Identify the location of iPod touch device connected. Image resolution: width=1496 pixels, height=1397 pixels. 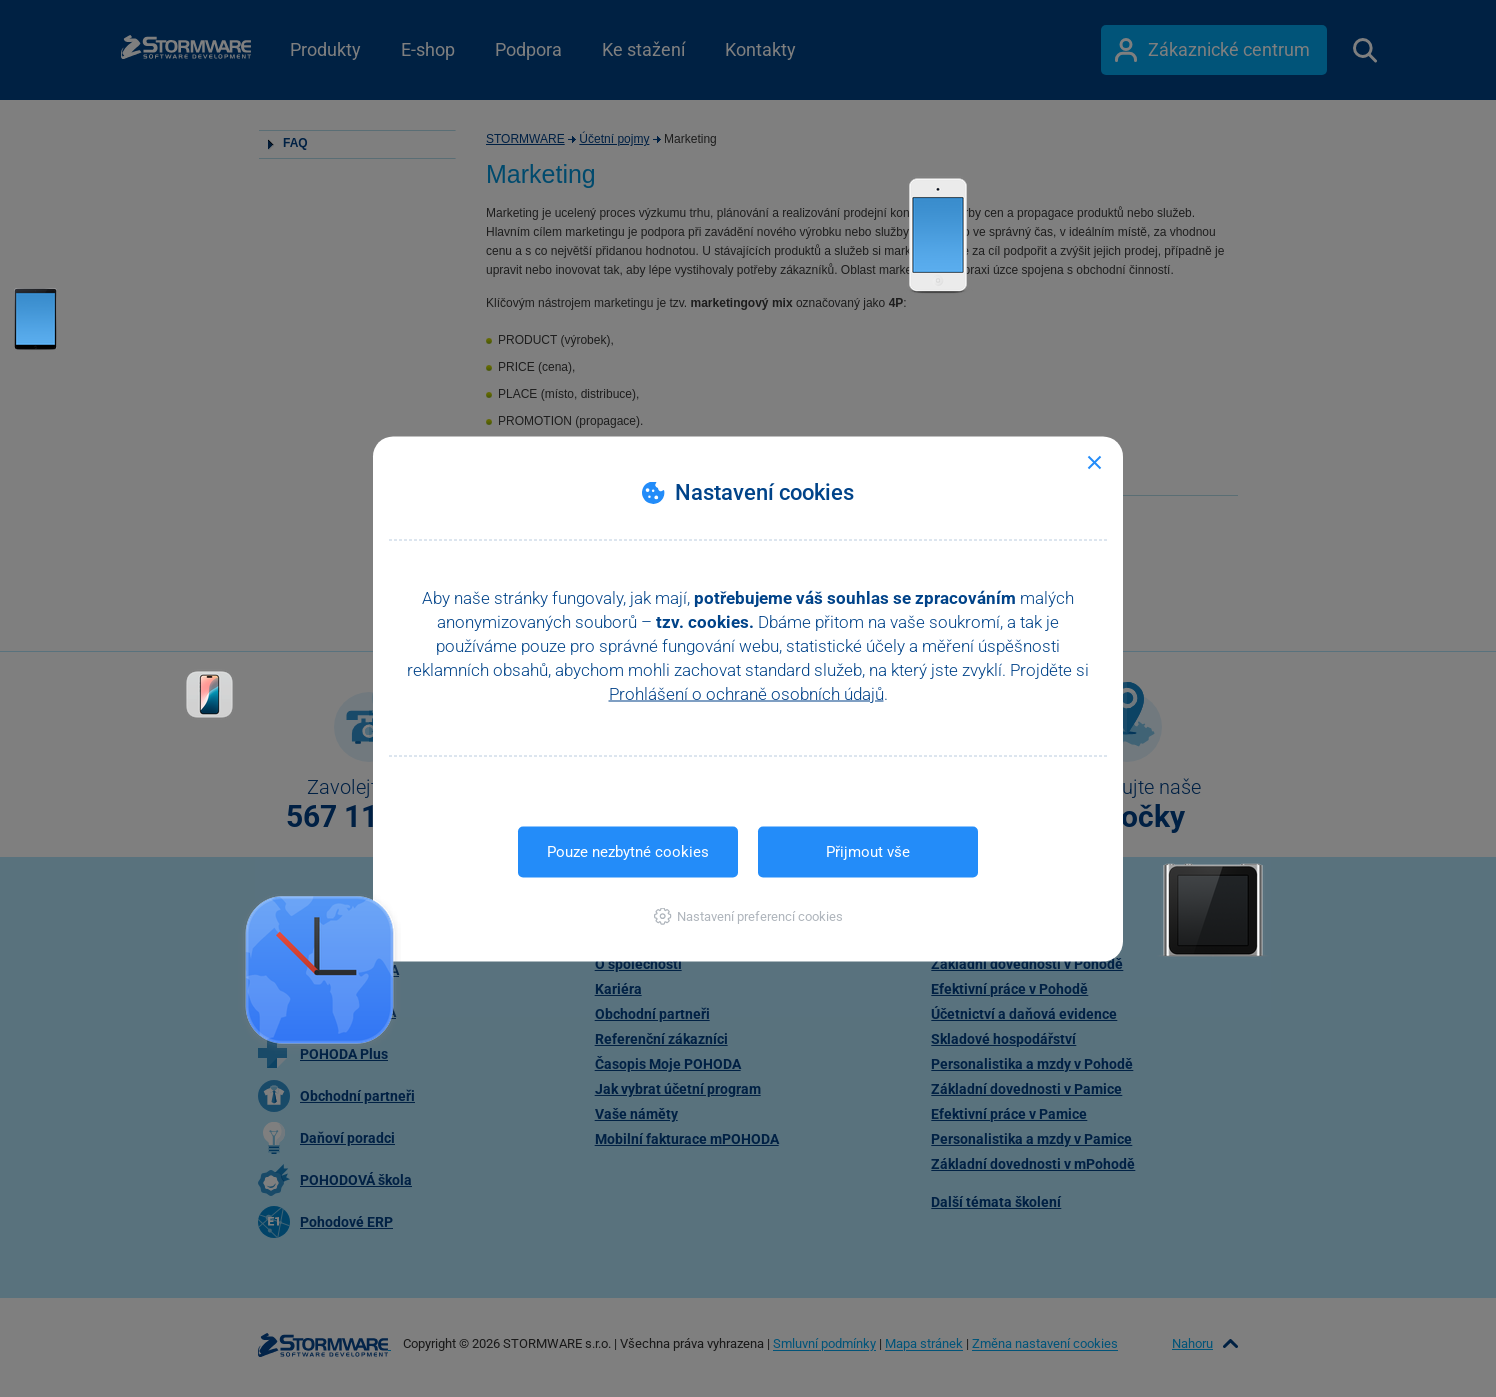
(938, 234).